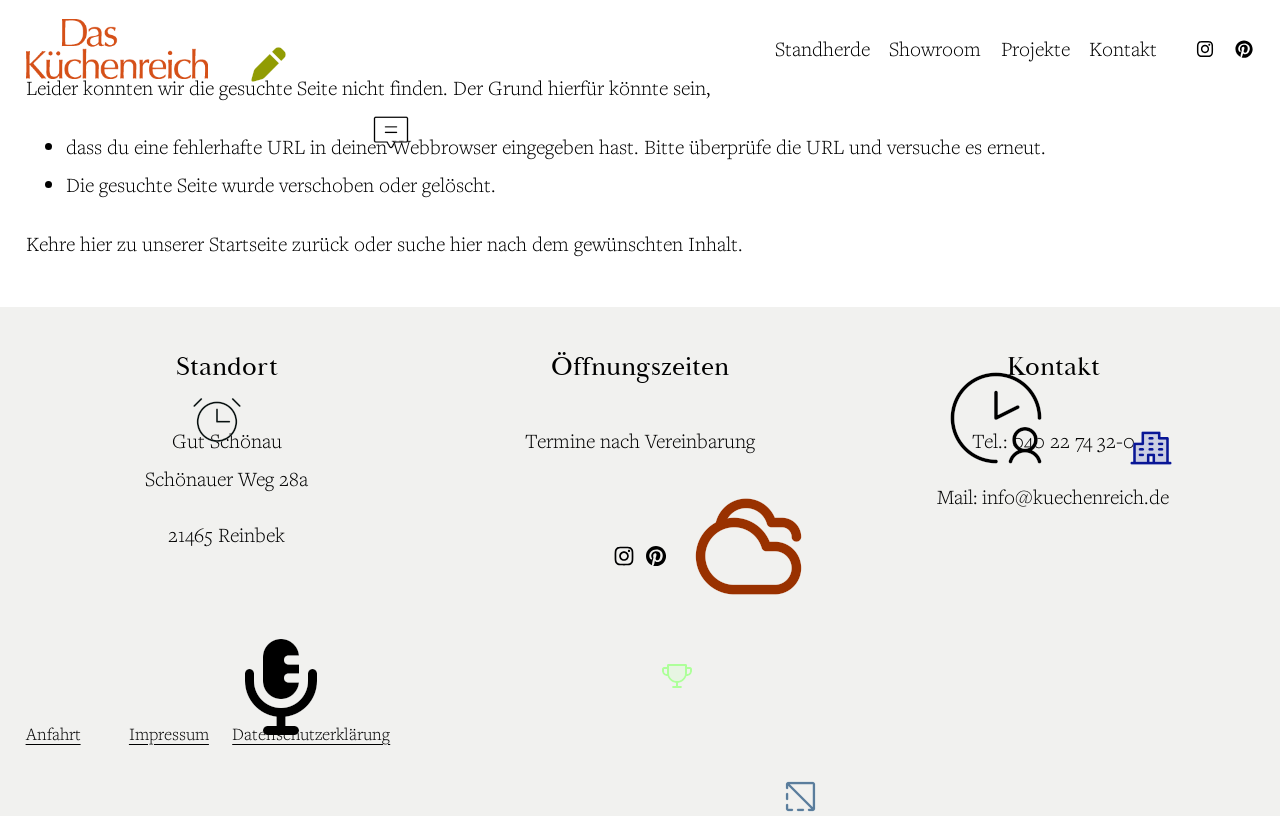  What do you see at coordinates (268, 64) in the screenshot?
I see `edit or modify content` at bounding box center [268, 64].